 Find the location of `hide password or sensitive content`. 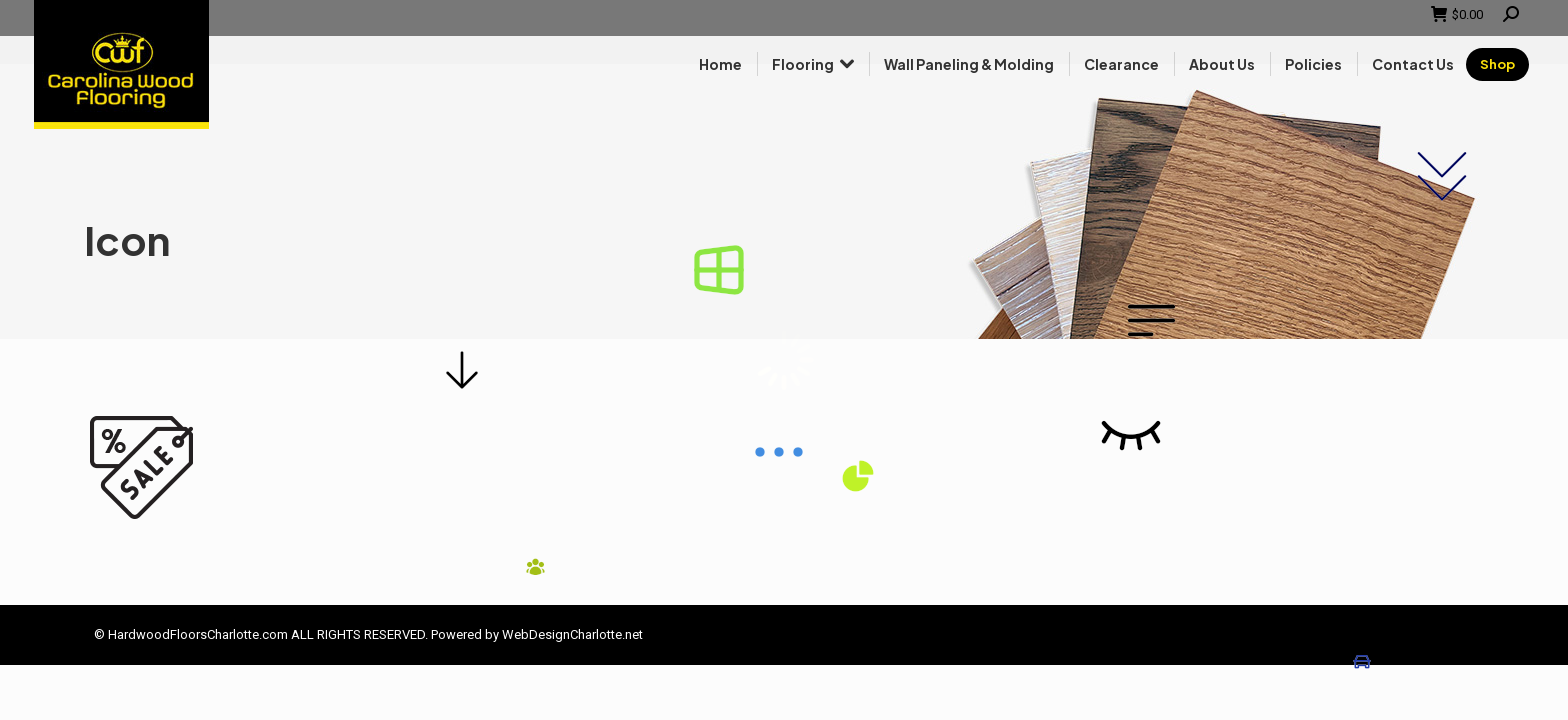

hide password or sensitive content is located at coordinates (1131, 430).